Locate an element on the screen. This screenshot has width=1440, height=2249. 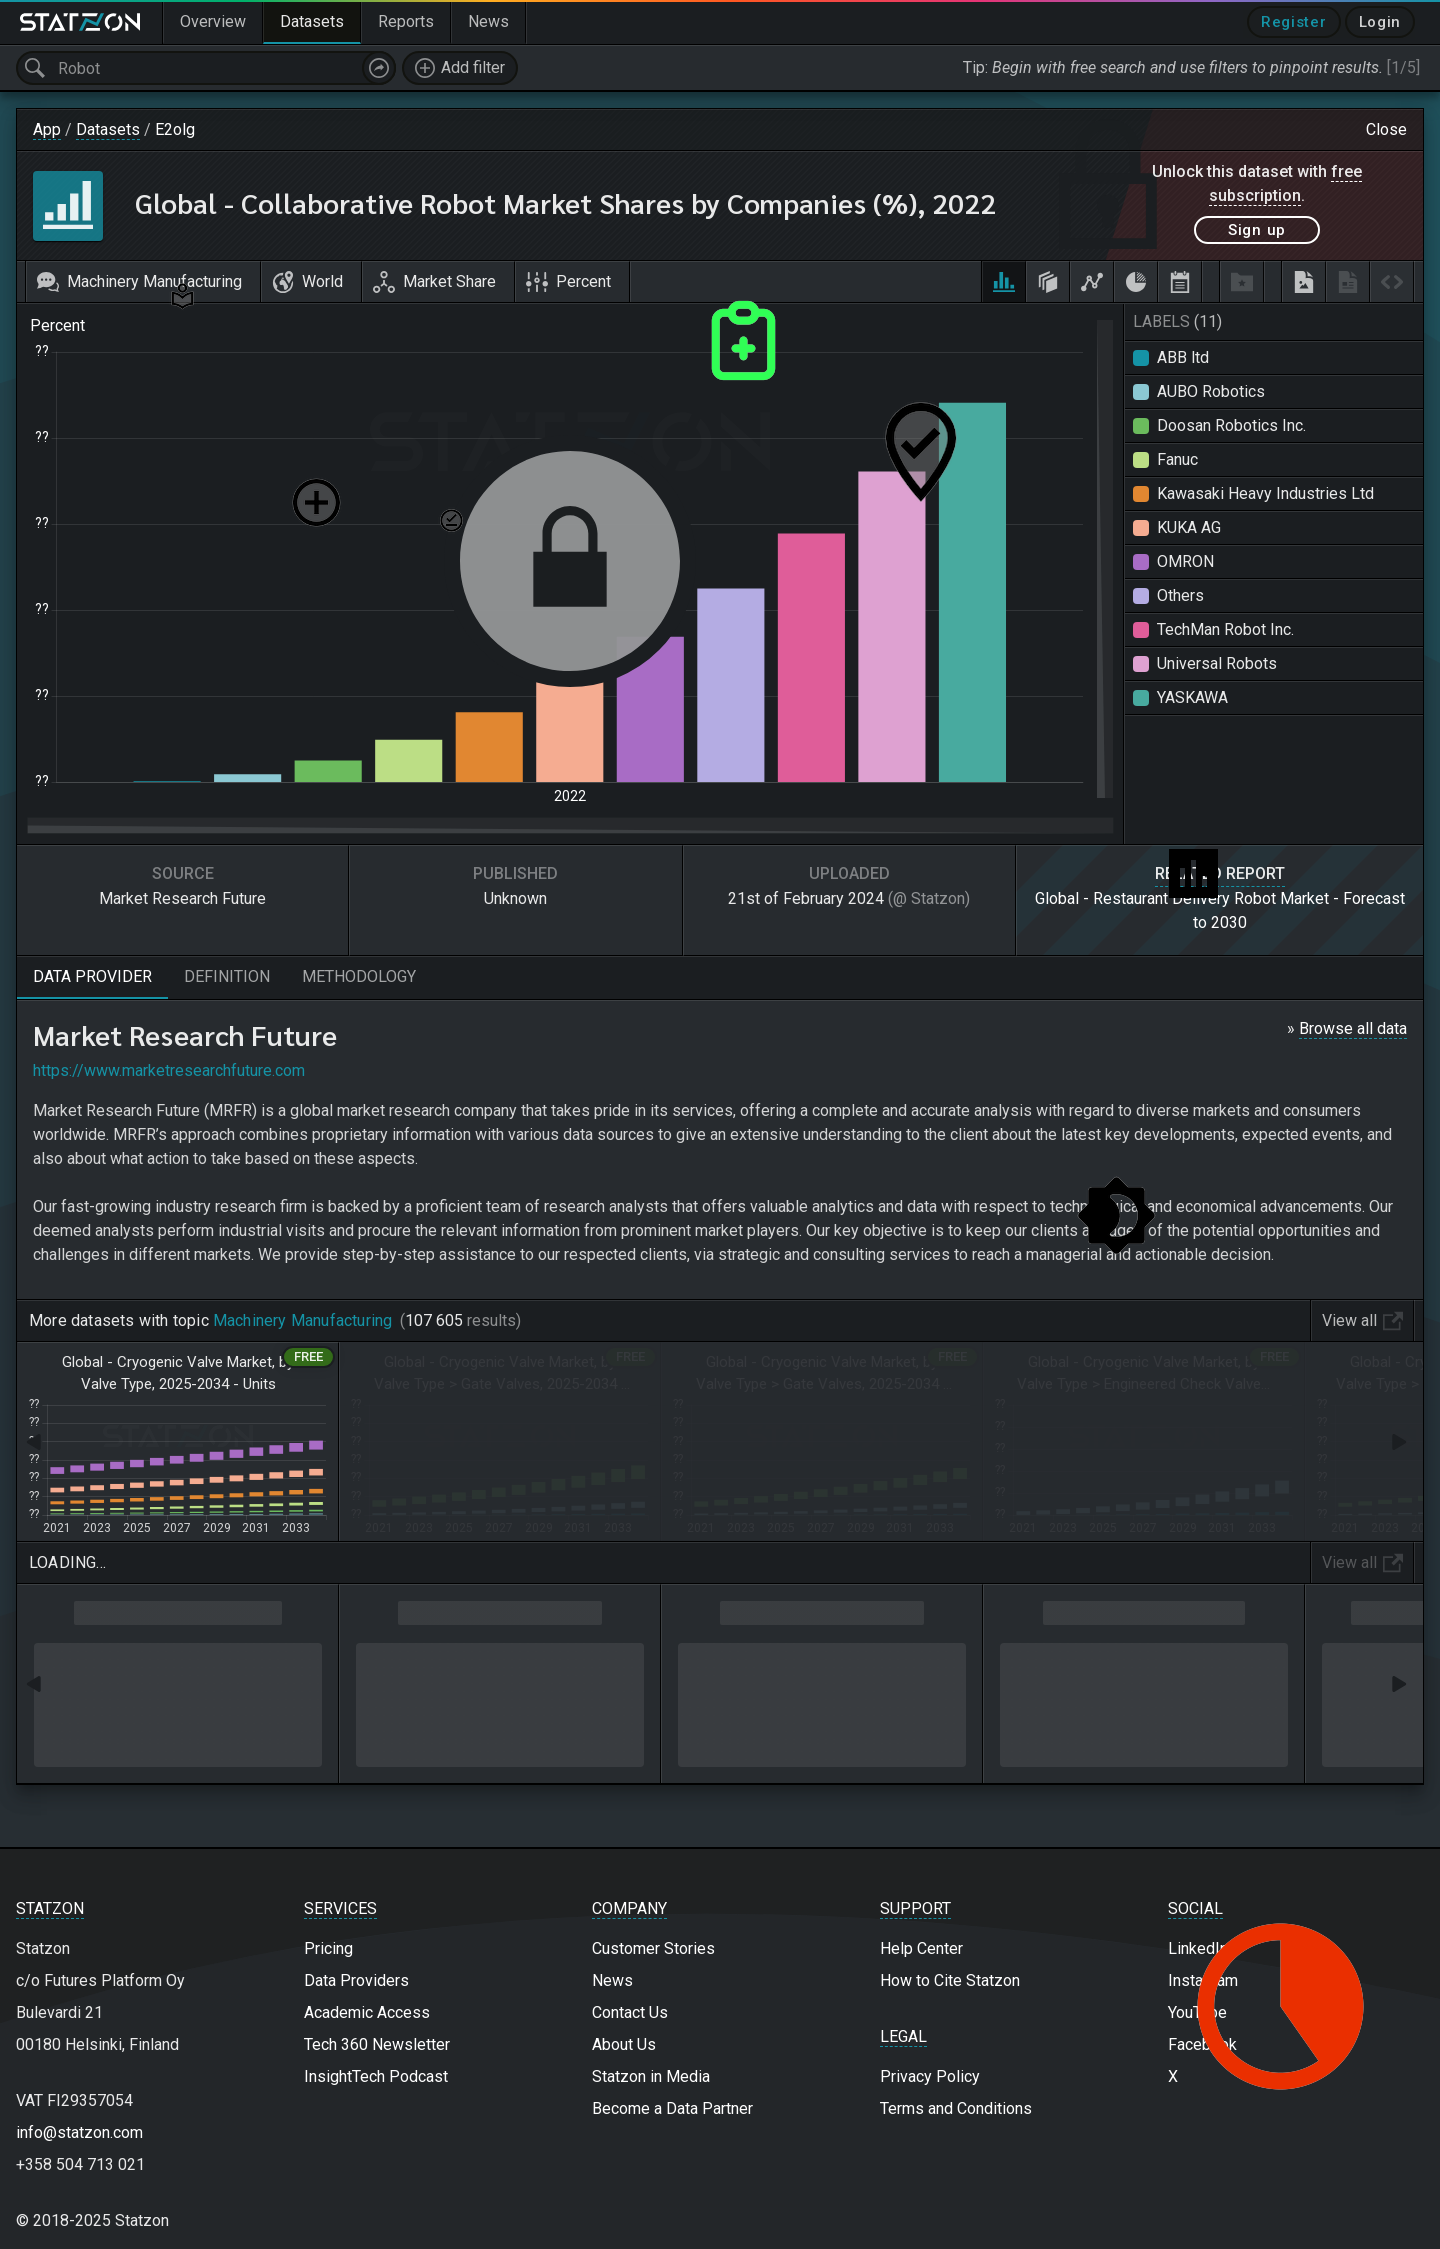
confirm or select a voting location is located at coordinates (921, 451).